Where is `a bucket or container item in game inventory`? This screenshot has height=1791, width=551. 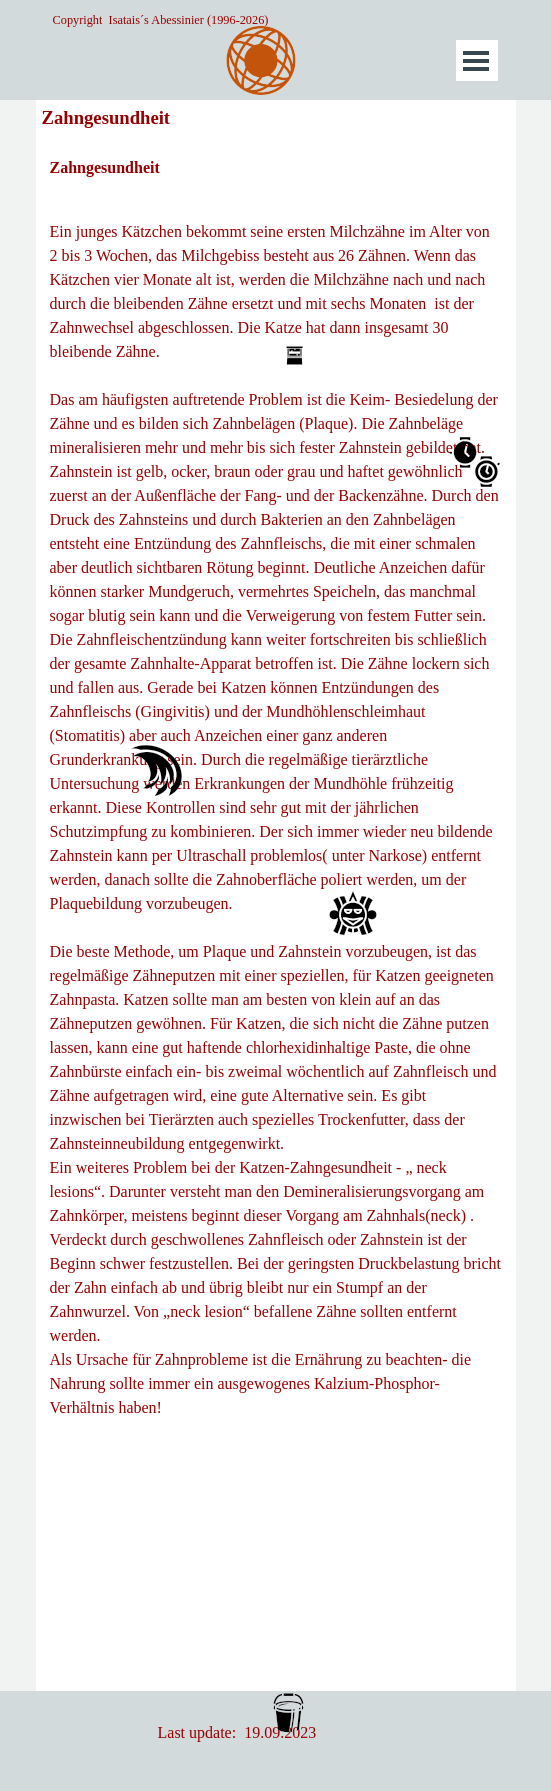
a bucket or container item in game inventory is located at coordinates (288, 1711).